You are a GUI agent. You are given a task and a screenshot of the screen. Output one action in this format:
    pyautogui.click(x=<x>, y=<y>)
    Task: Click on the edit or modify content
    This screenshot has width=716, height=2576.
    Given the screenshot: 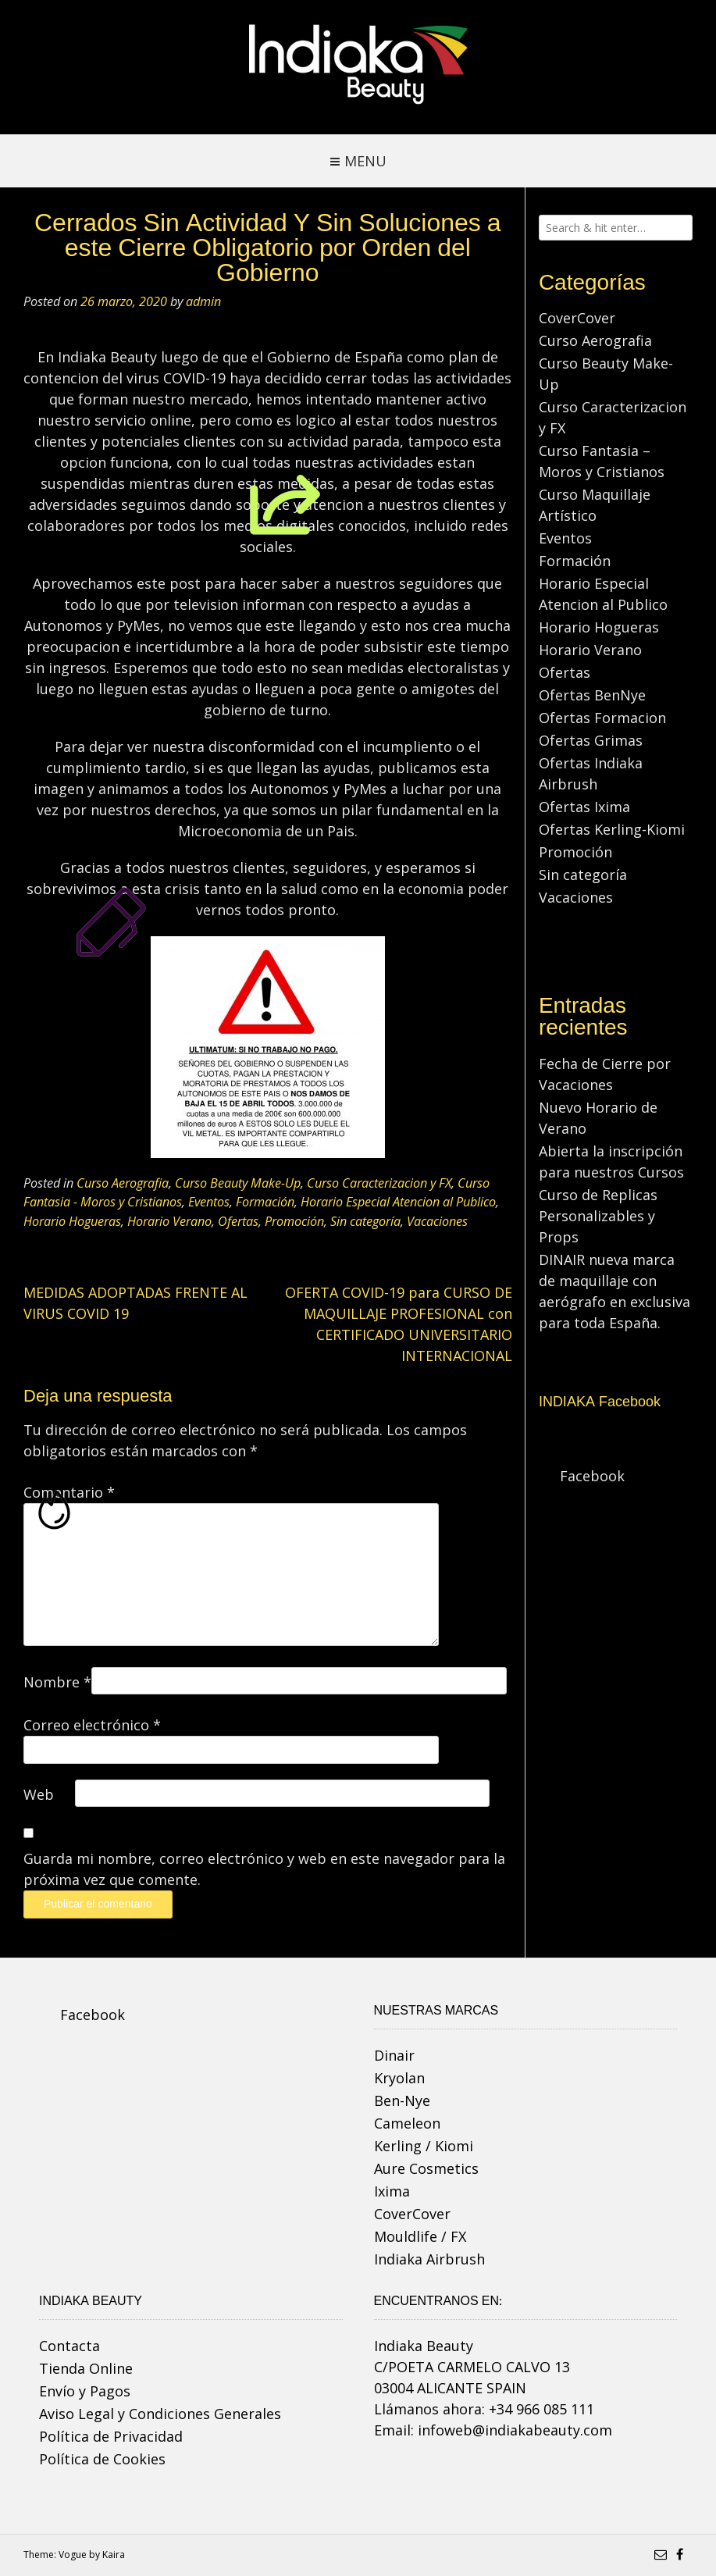 What is the action you would take?
    pyautogui.click(x=109, y=923)
    